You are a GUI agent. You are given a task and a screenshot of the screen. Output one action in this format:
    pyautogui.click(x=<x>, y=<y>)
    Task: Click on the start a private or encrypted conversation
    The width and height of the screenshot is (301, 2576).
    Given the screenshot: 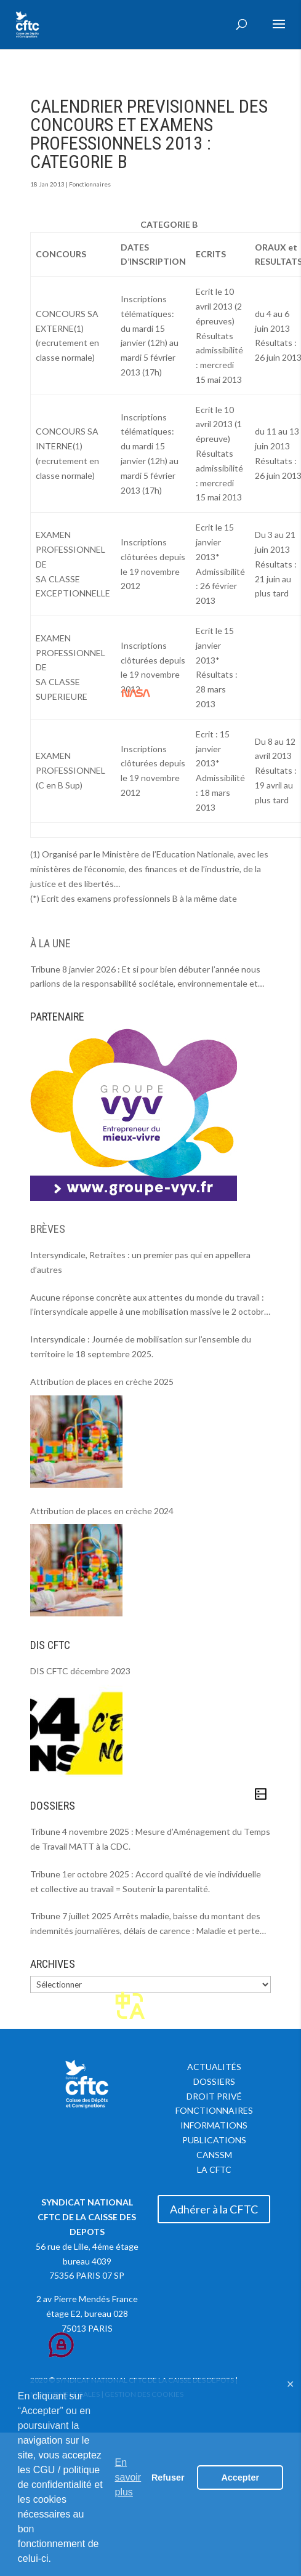 What is the action you would take?
    pyautogui.click(x=61, y=2345)
    